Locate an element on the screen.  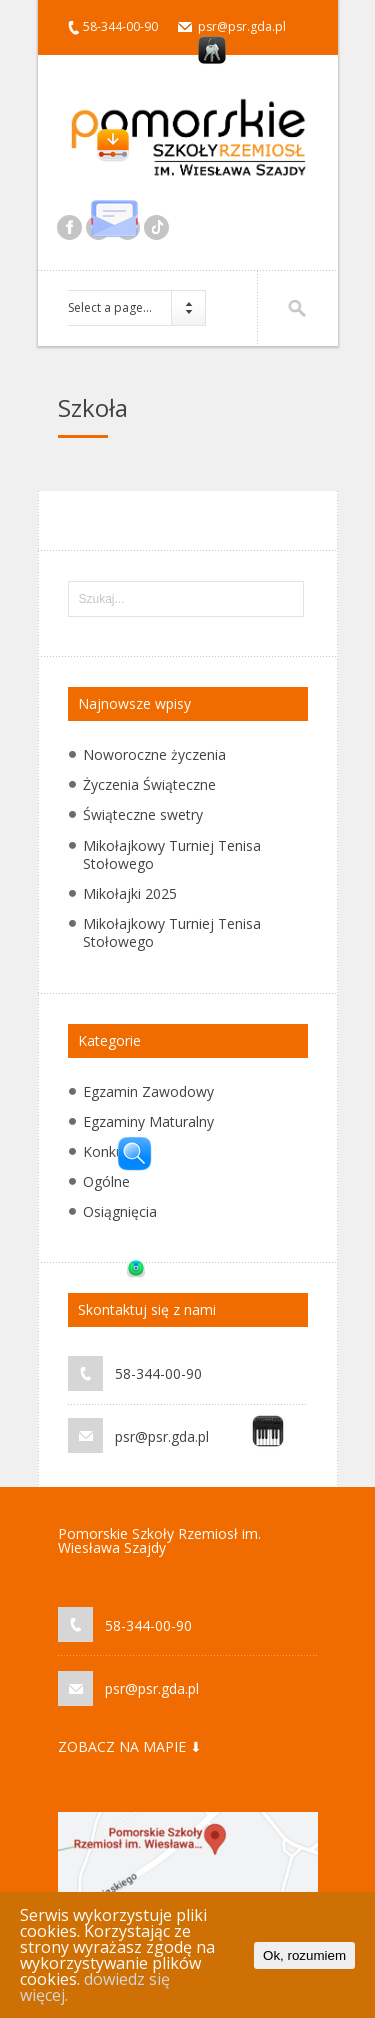
open audio MIDI setup to configure sound devices is located at coordinates (268, 1431).